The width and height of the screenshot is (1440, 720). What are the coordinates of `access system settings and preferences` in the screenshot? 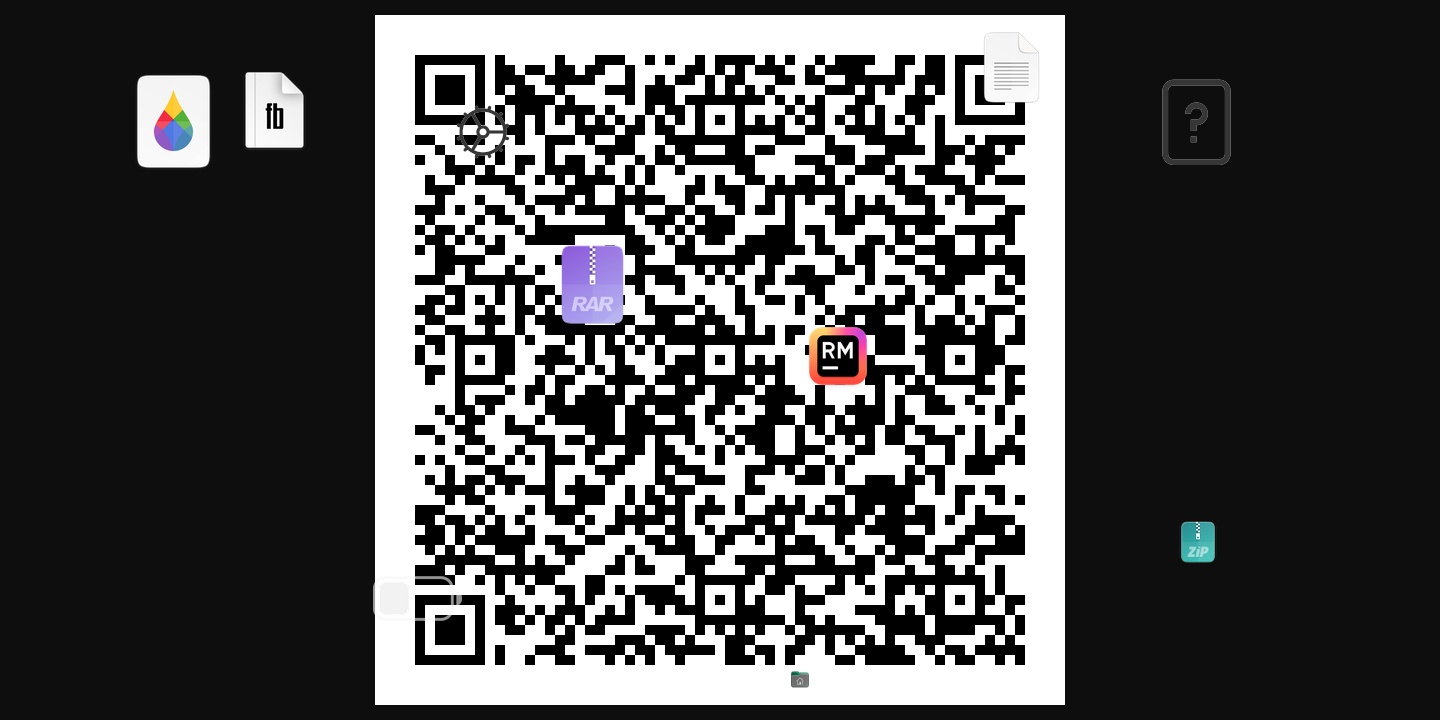 It's located at (483, 132).